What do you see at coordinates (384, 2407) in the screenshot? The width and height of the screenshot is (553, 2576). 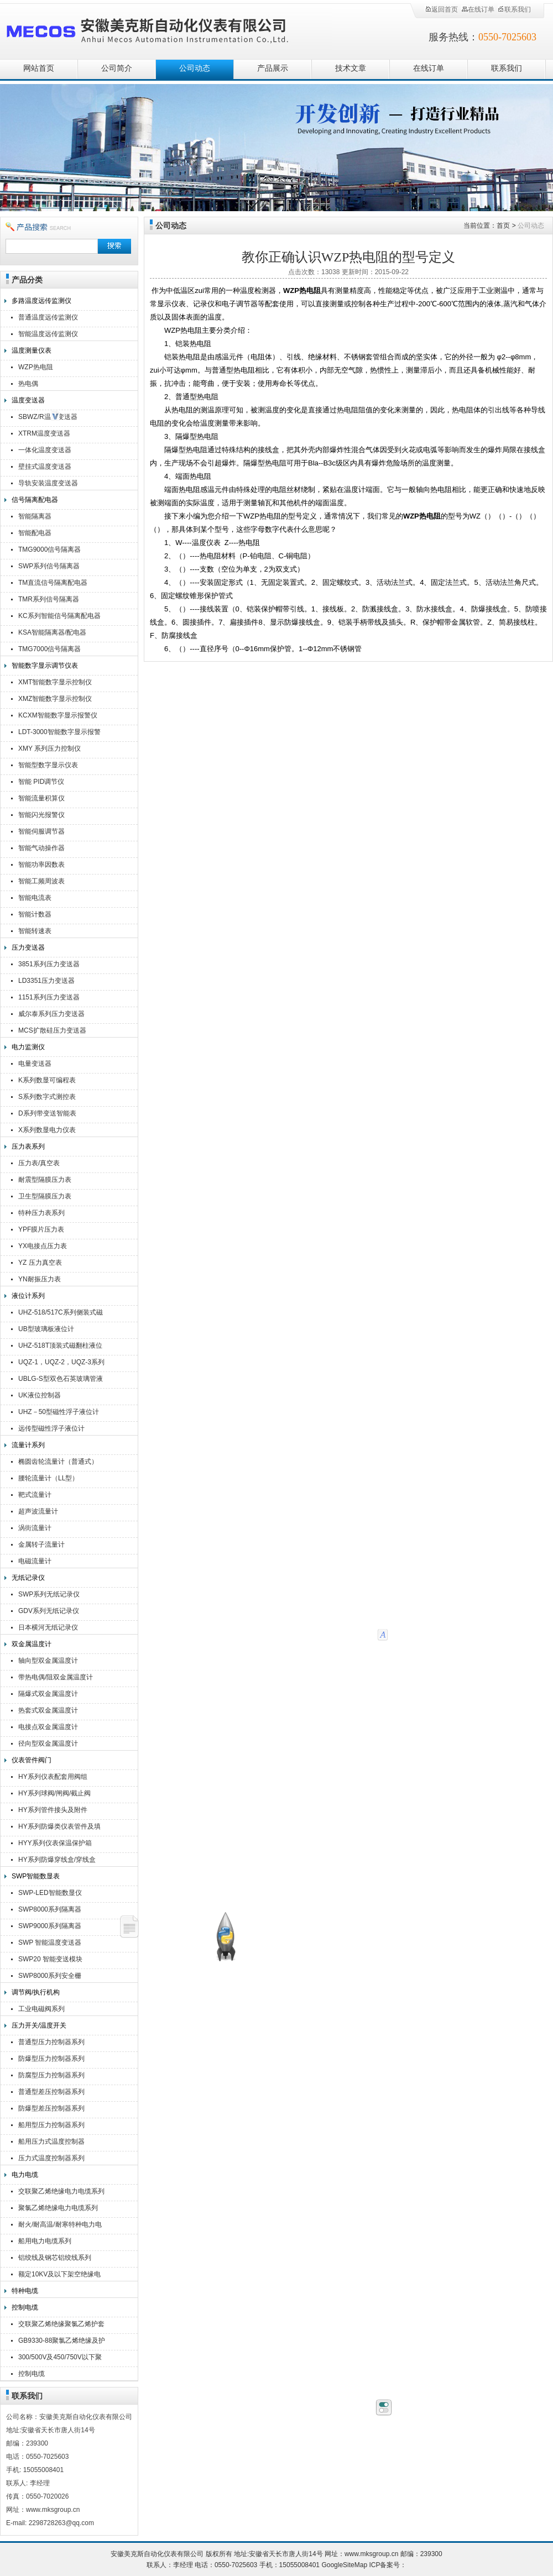 I see `open unity tweak tool settings` at bounding box center [384, 2407].